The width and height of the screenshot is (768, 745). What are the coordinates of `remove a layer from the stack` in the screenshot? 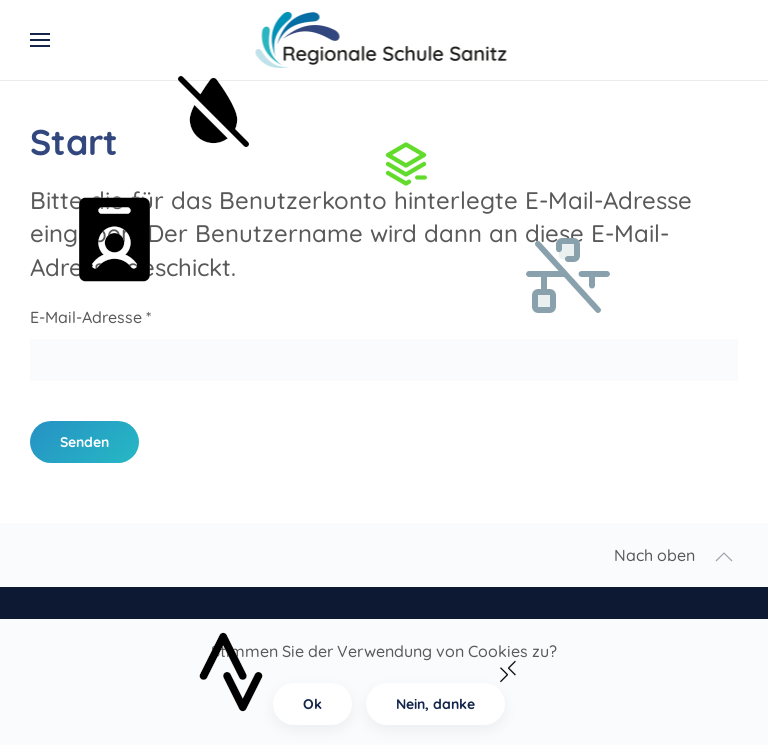 It's located at (406, 164).